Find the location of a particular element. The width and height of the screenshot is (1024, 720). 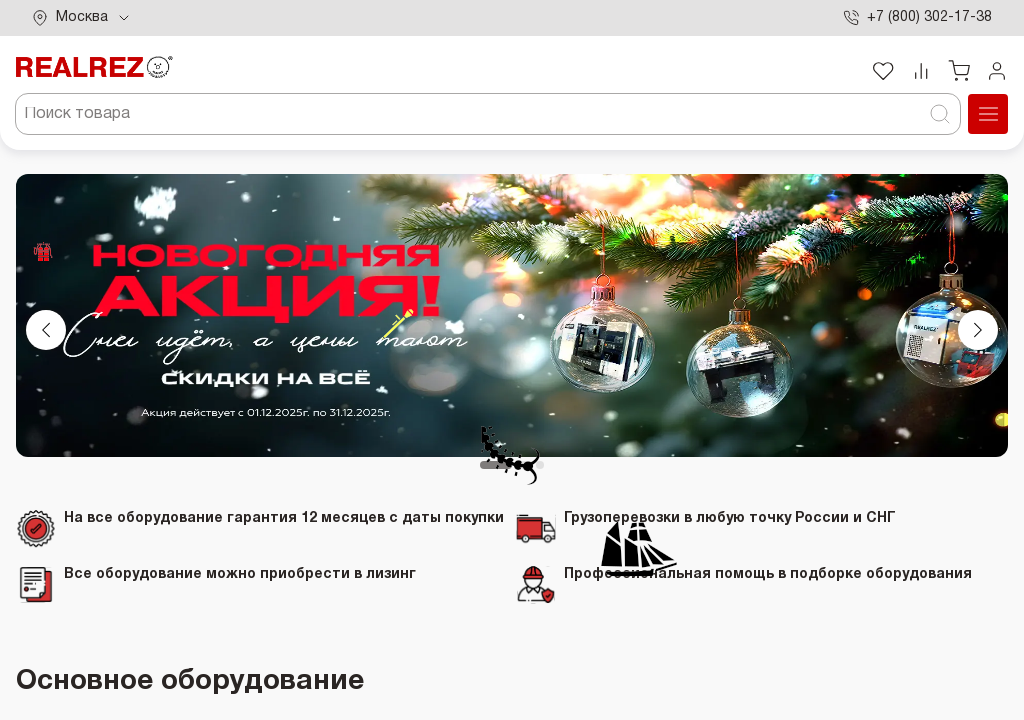

navigate to sailing or boating features is located at coordinates (638, 548).